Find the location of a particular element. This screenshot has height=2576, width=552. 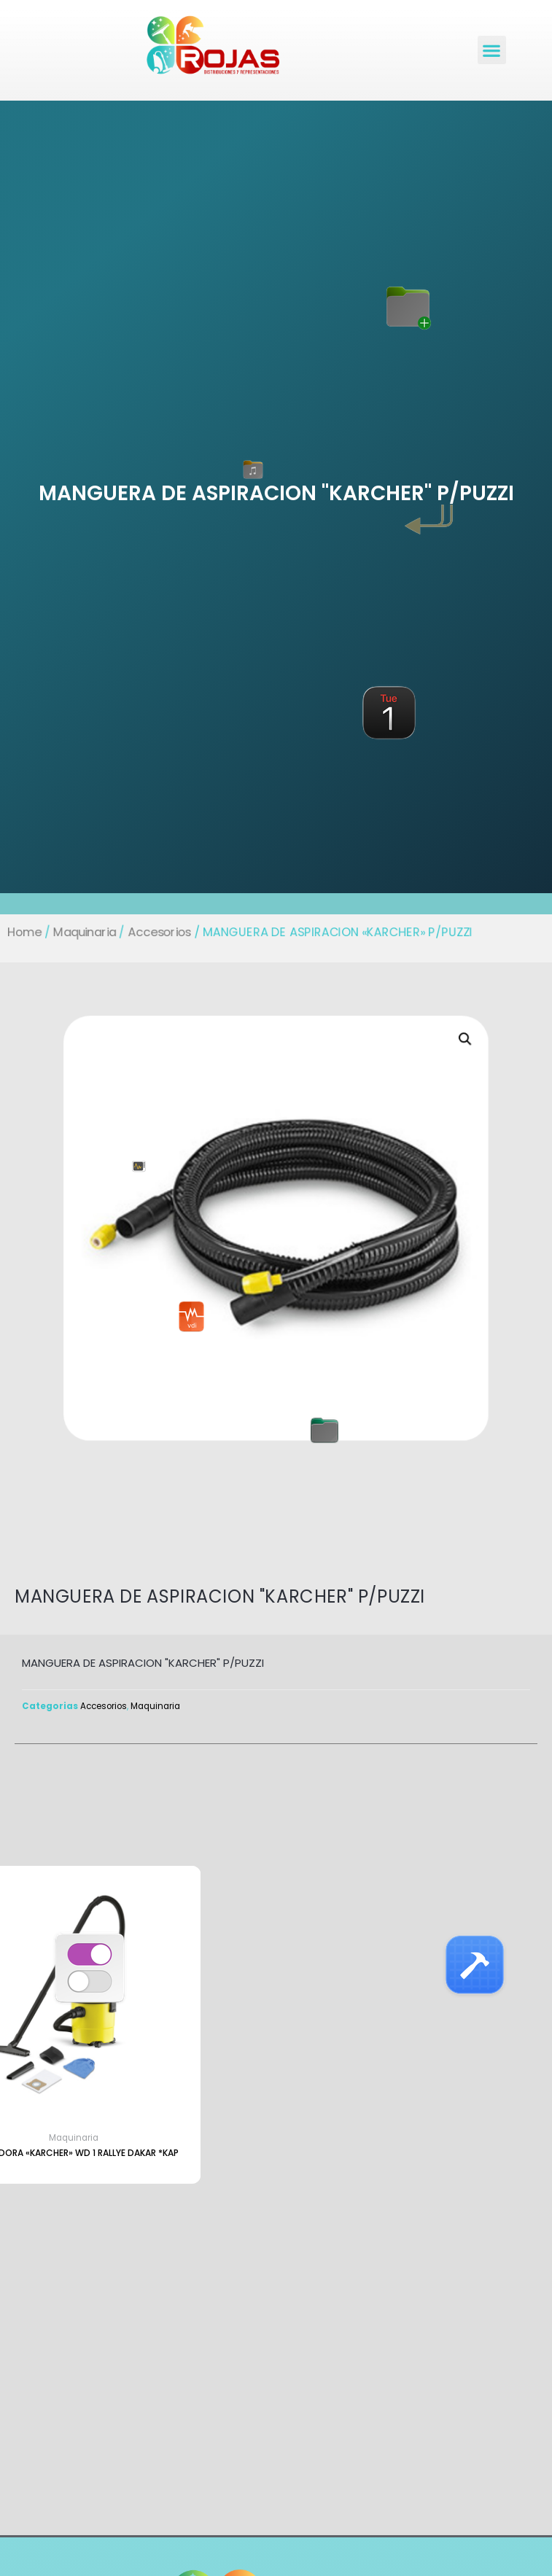

open a folder or directory is located at coordinates (324, 1430).